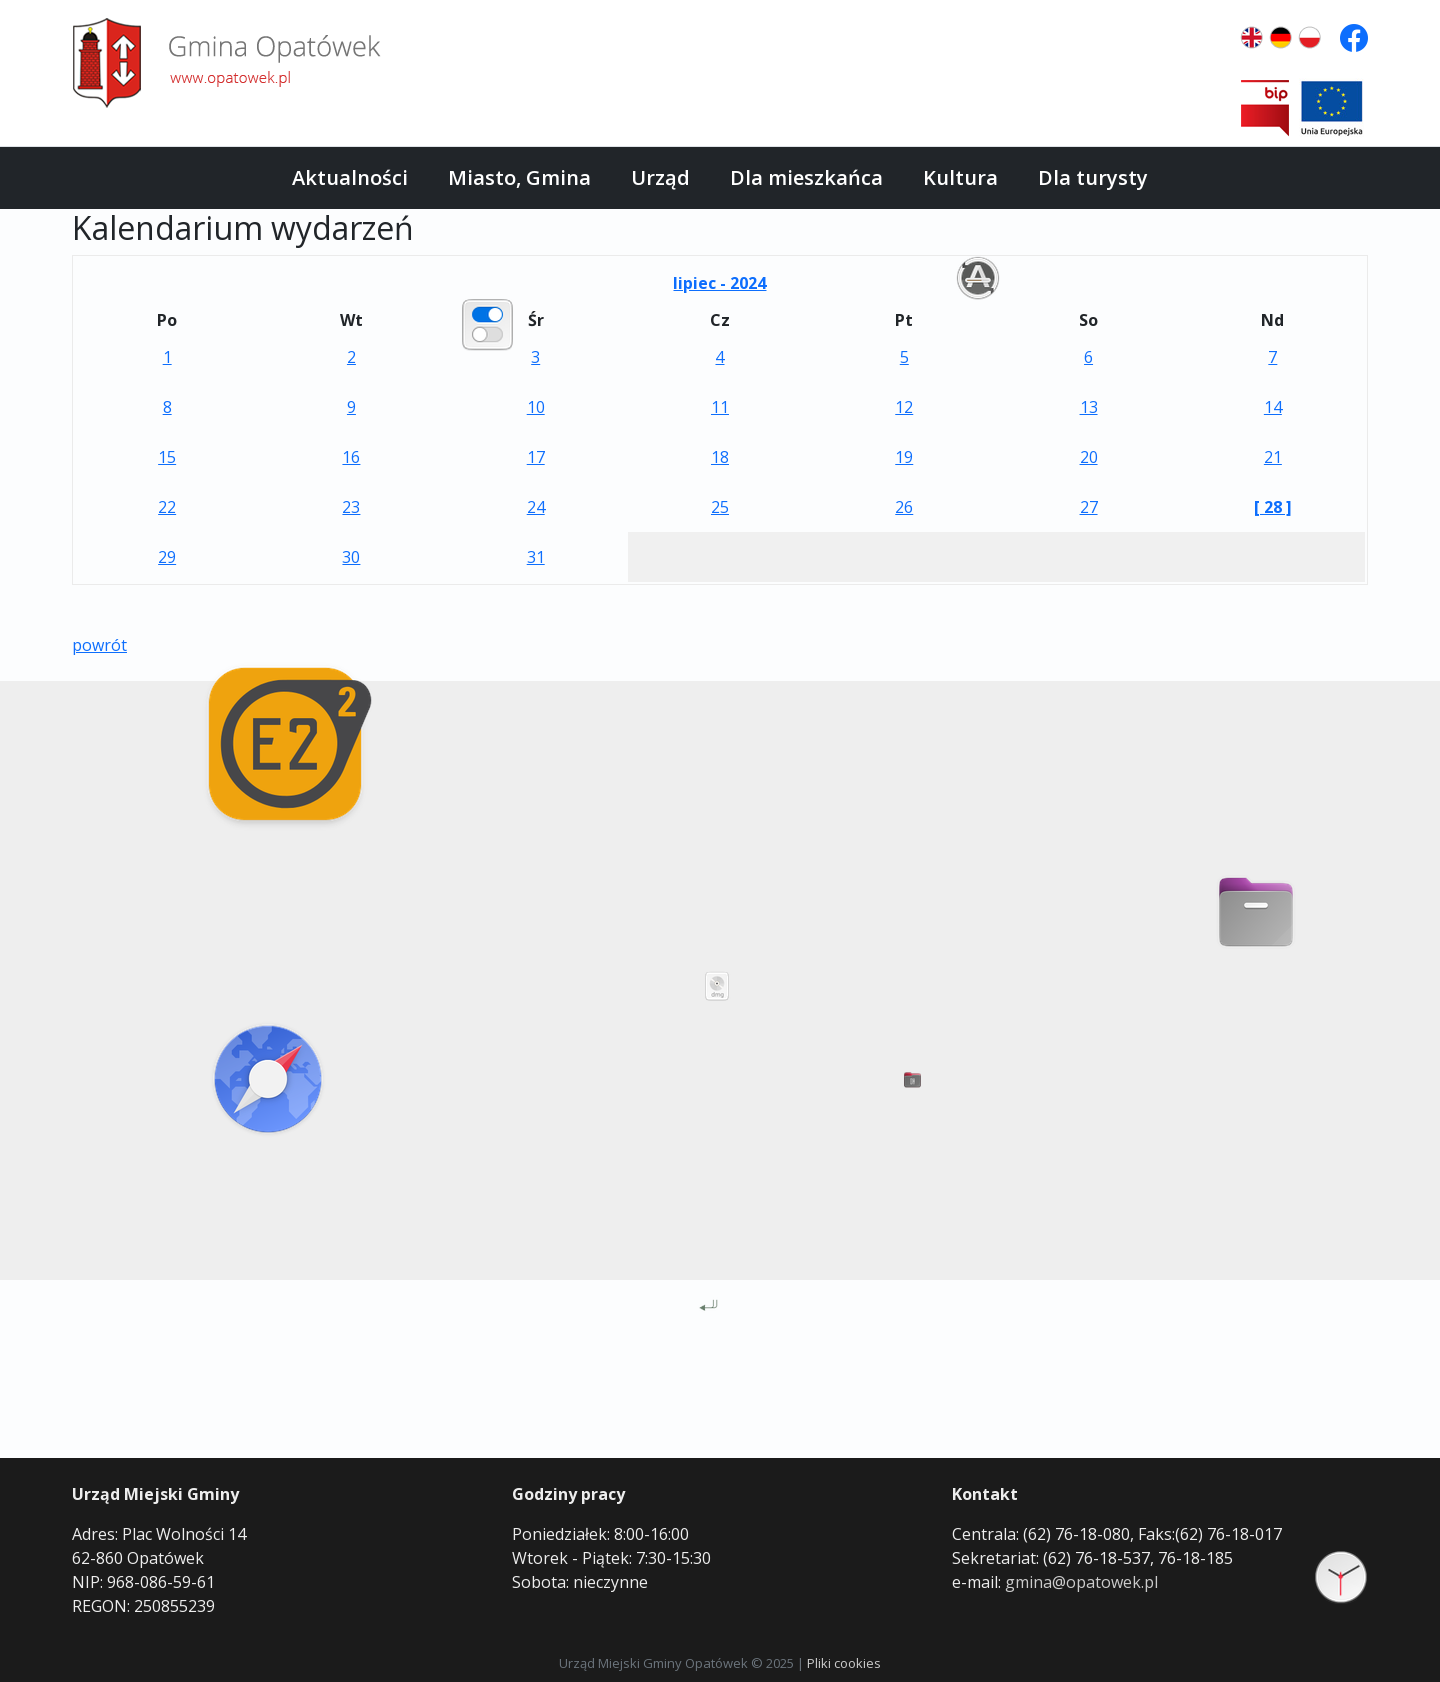  Describe the element at coordinates (717, 986) in the screenshot. I see `open or mount a macOS disk image file` at that location.